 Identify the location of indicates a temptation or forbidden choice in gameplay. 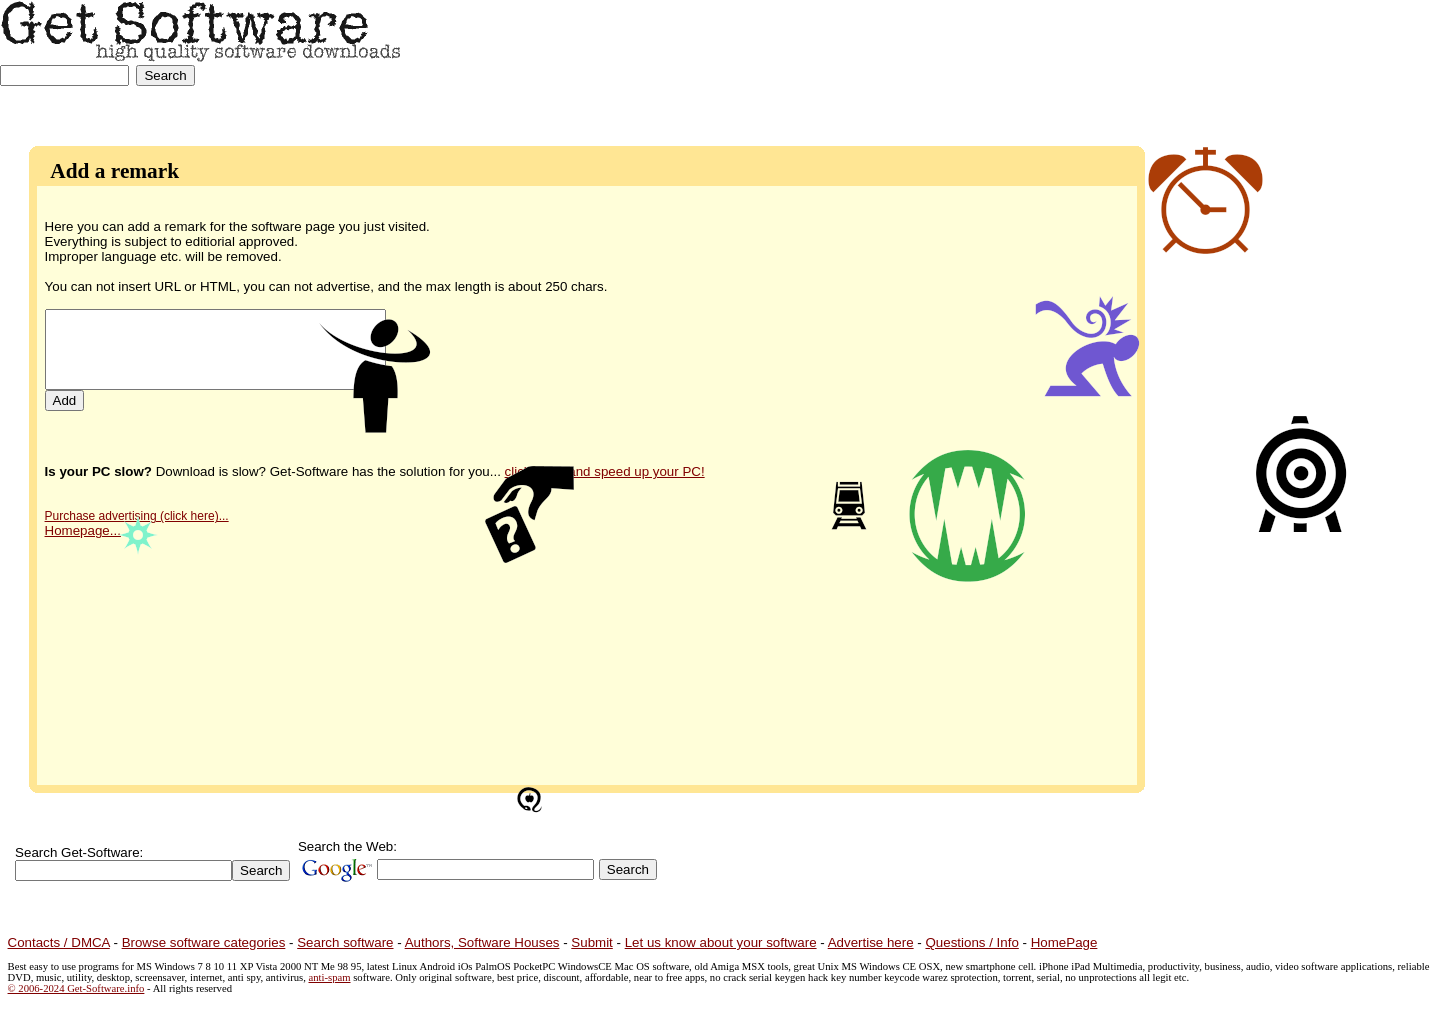
(529, 799).